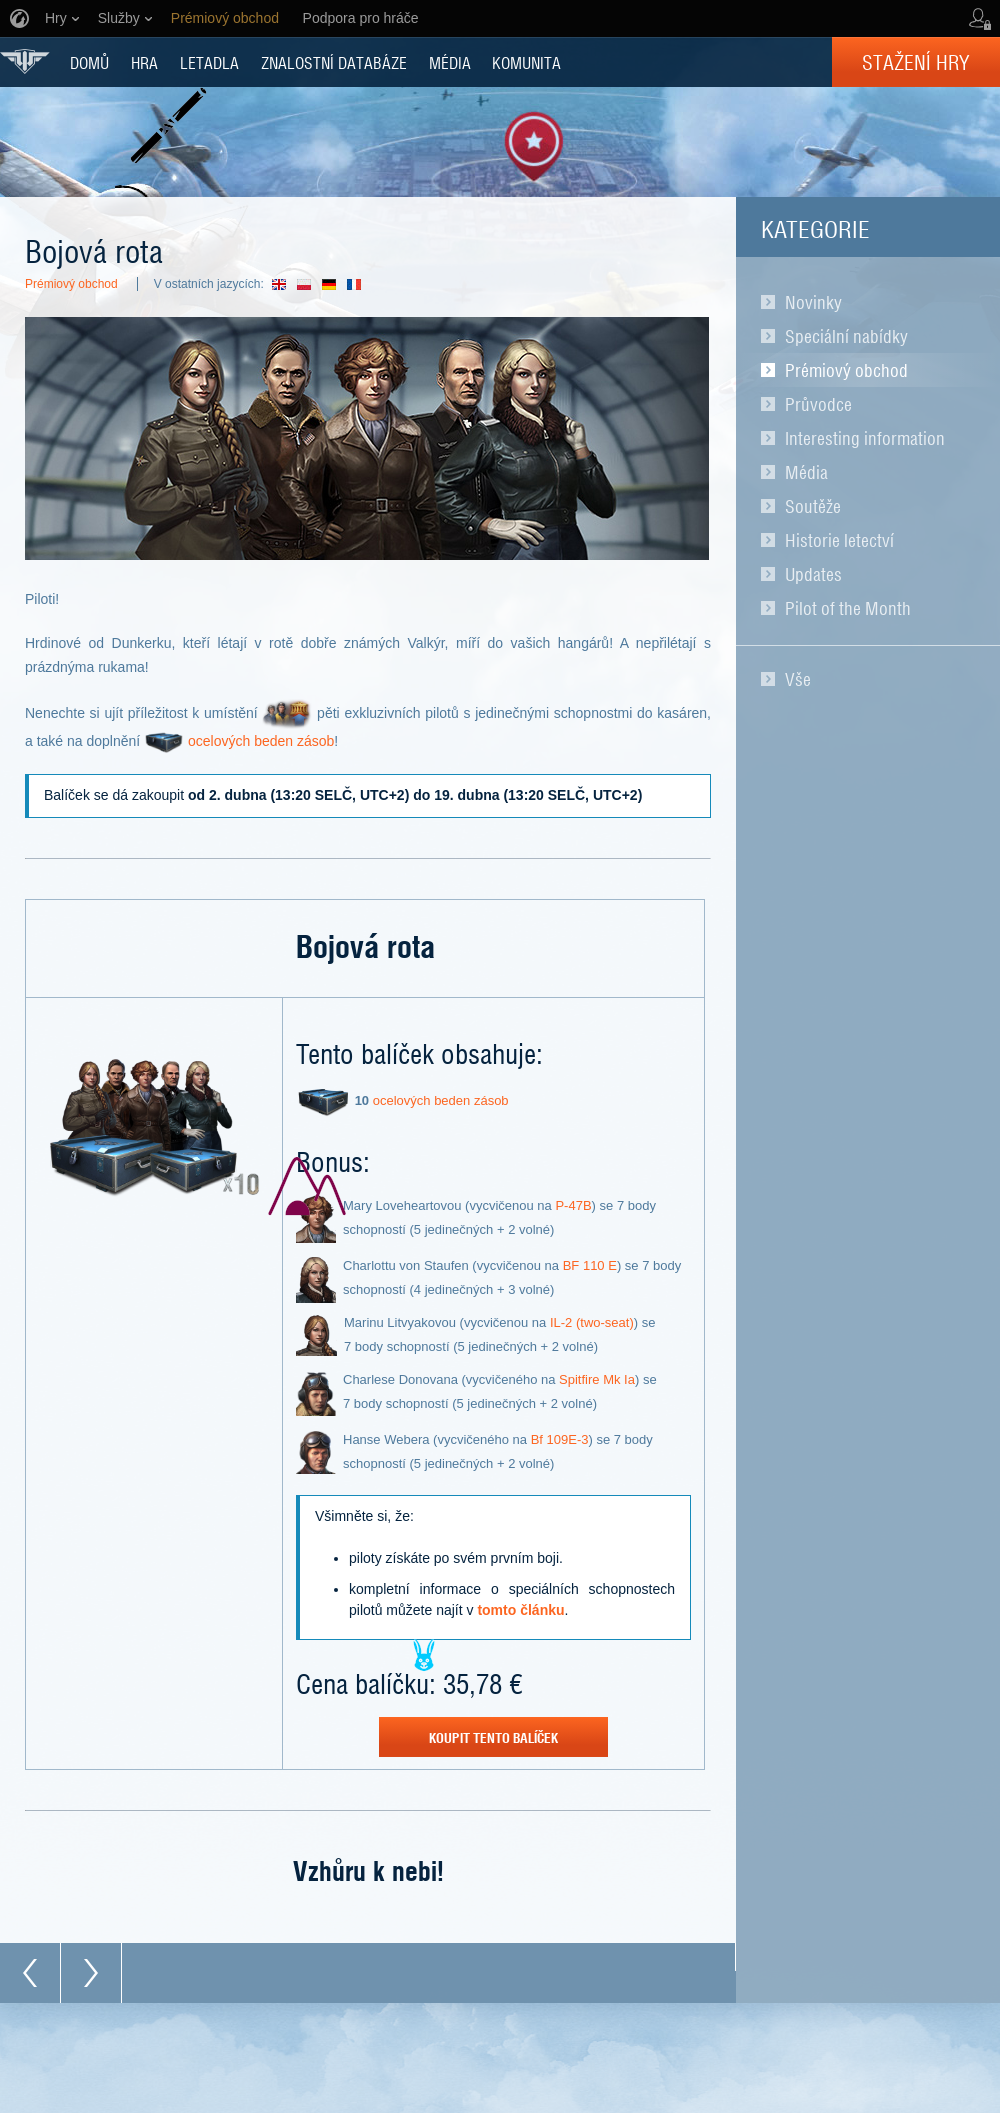  What do you see at coordinates (307, 1188) in the screenshot?
I see `explore cave or dungeon location` at bounding box center [307, 1188].